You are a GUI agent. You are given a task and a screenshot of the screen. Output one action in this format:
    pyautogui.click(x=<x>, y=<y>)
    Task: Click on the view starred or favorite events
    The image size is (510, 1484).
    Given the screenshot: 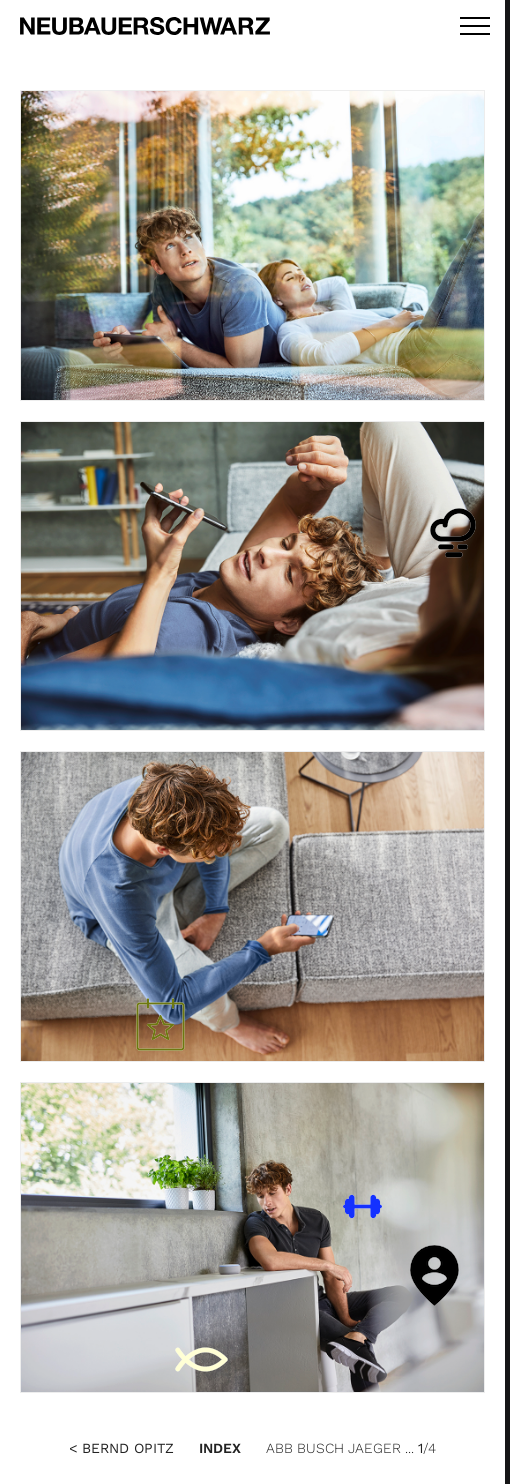 What is the action you would take?
    pyautogui.click(x=160, y=1026)
    